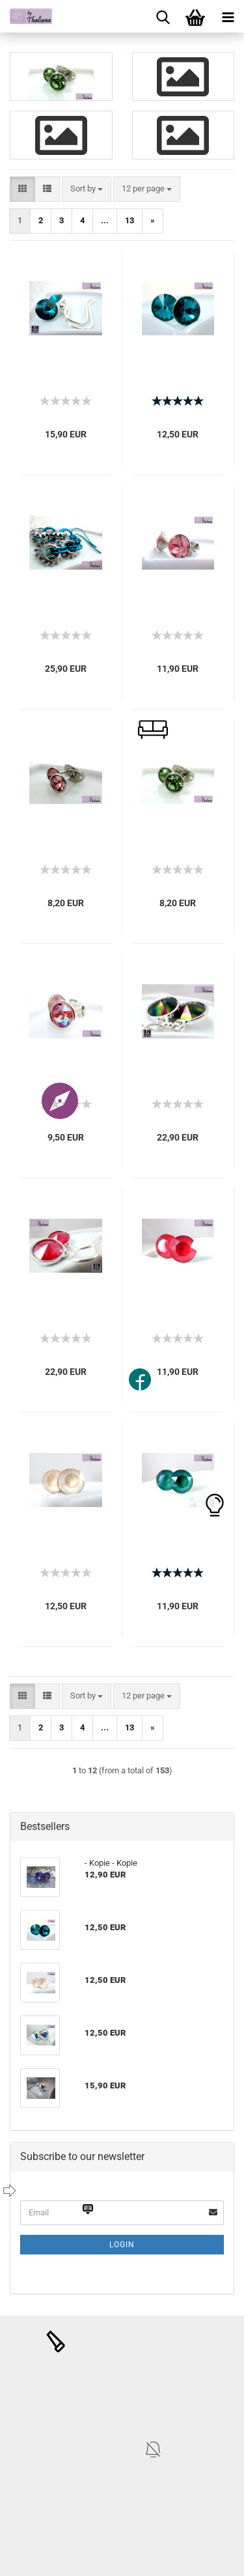 Image resolution: width=244 pixels, height=2576 pixels. What do you see at coordinates (215, 1505) in the screenshot?
I see `view tips or helpful suggestions` at bounding box center [215, 1505].